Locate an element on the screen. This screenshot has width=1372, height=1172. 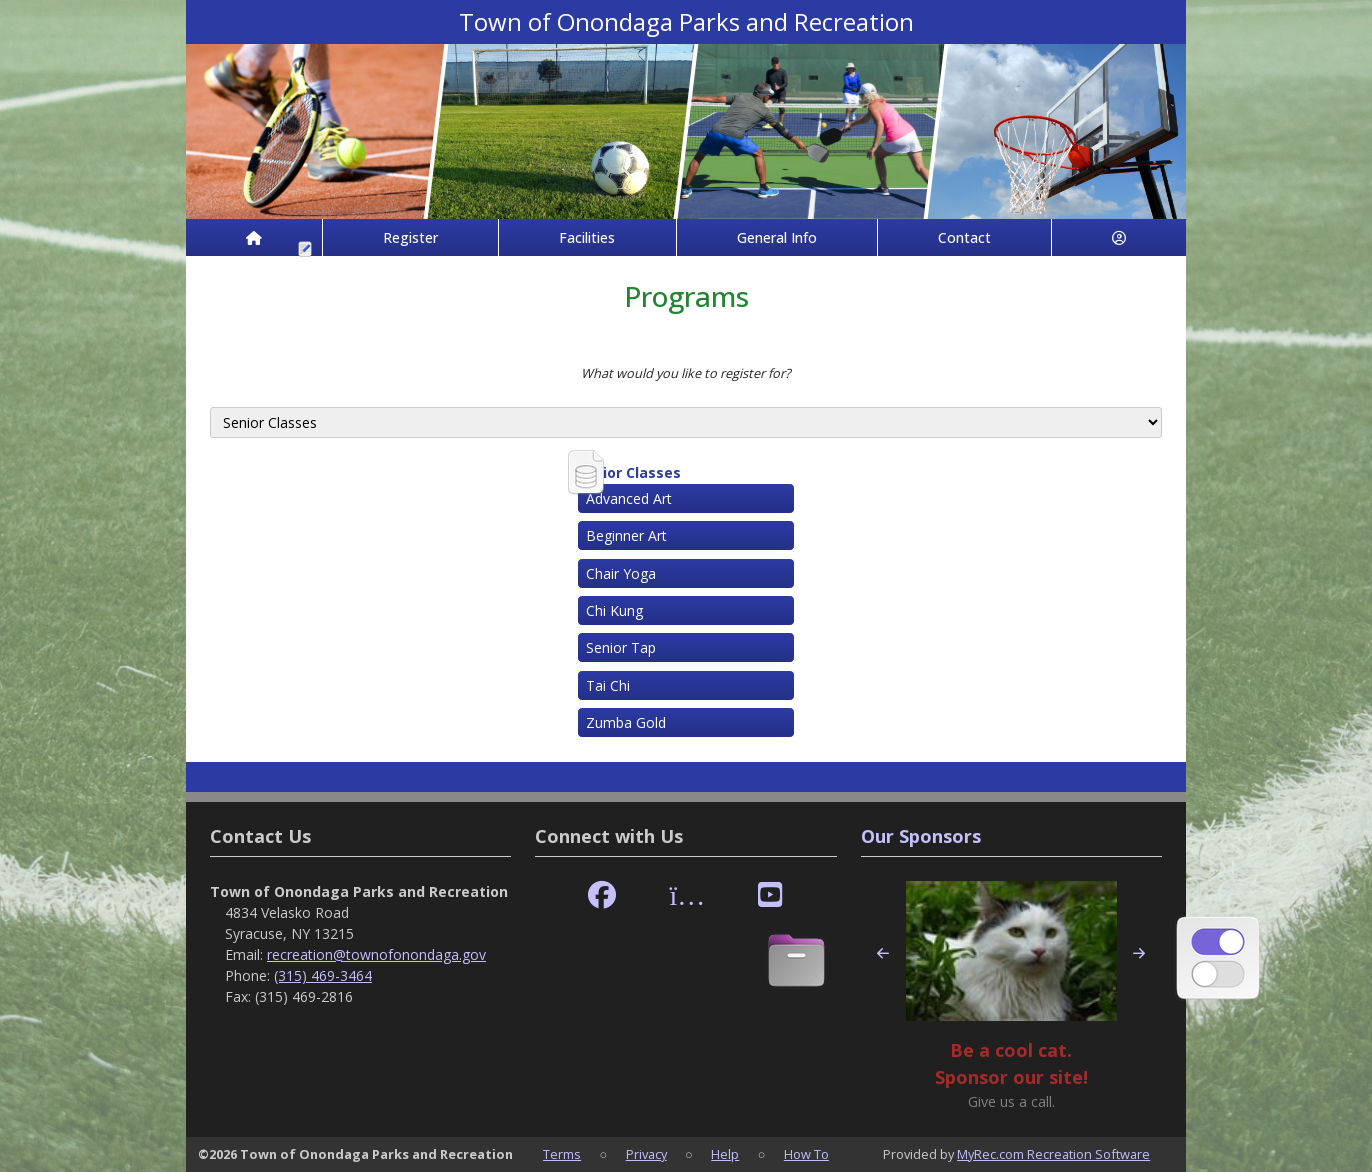
open the file manager is located at coordinates (796, 960).